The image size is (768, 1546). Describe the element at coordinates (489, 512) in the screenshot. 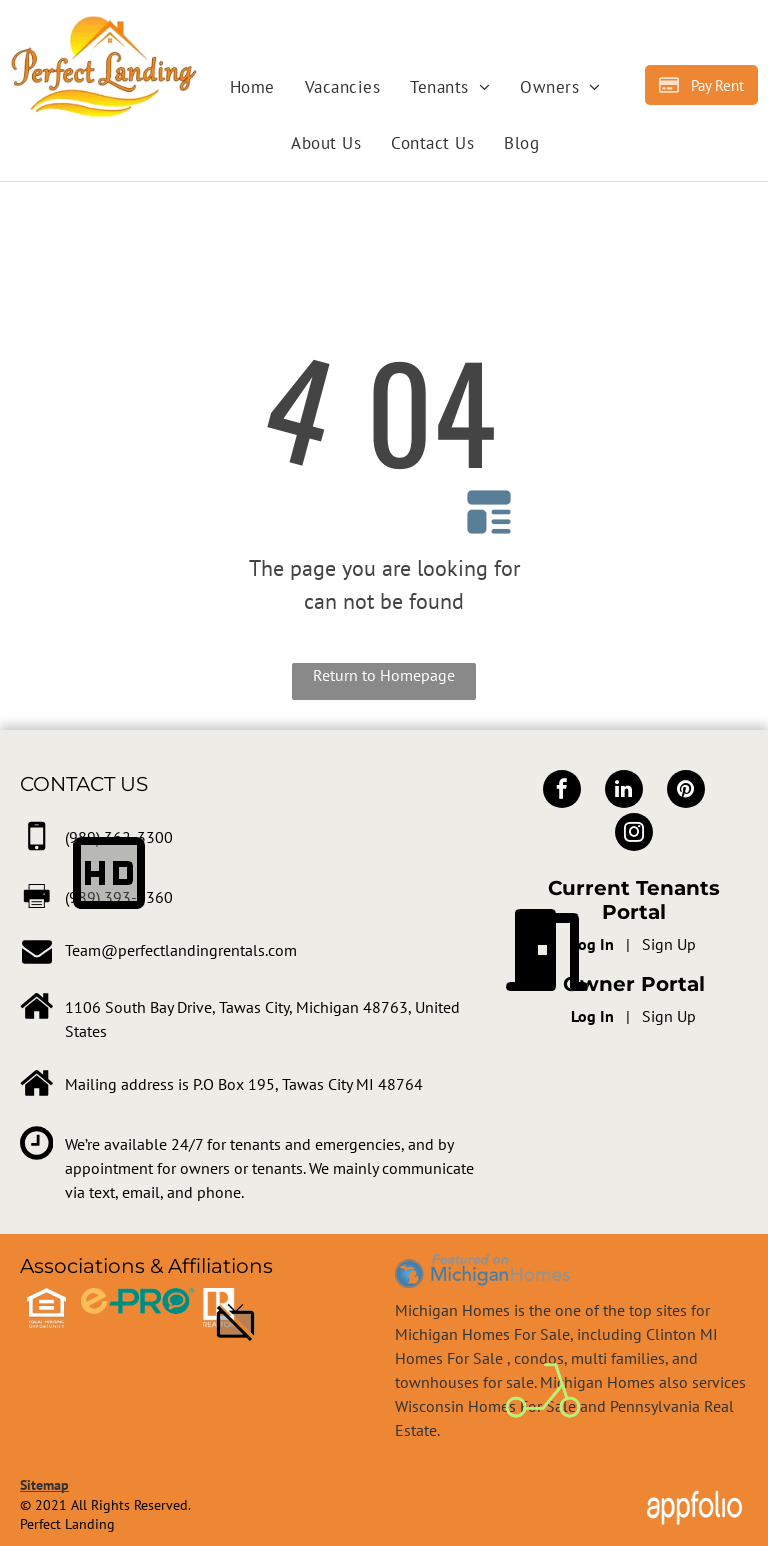

I see `access document templates` at that location.